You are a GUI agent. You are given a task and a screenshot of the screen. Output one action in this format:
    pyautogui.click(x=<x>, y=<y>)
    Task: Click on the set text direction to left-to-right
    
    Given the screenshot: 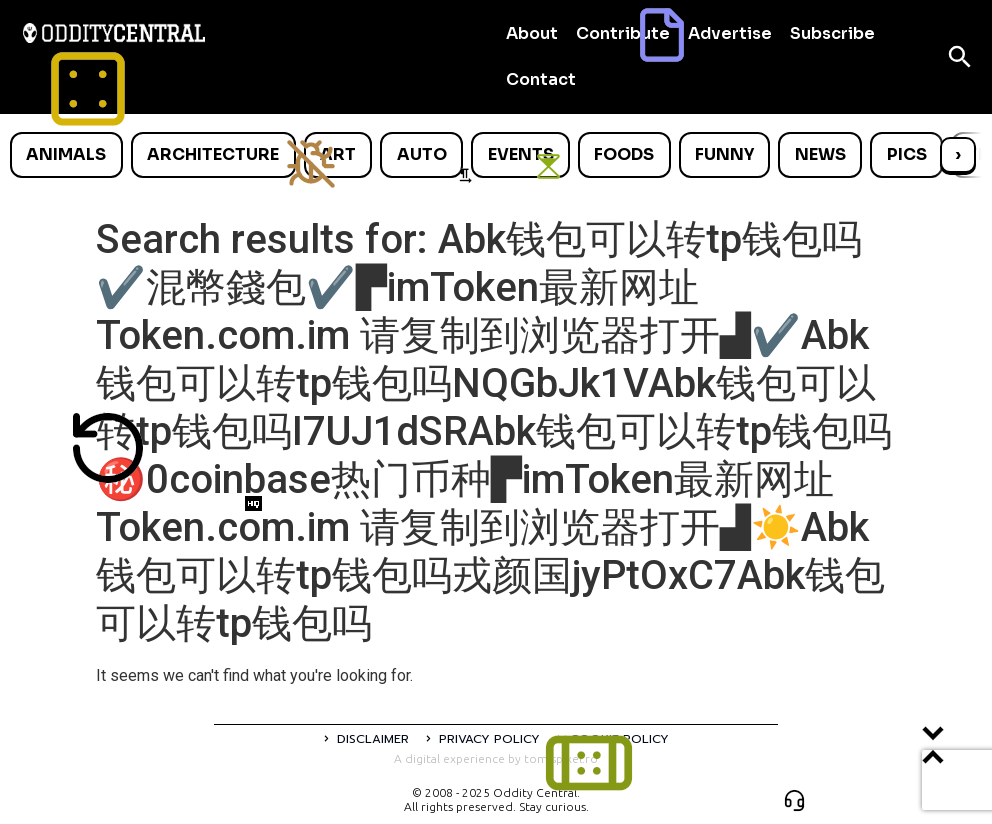 What is the action you would take?
    pyautogui.click(x=465, y=176)
    